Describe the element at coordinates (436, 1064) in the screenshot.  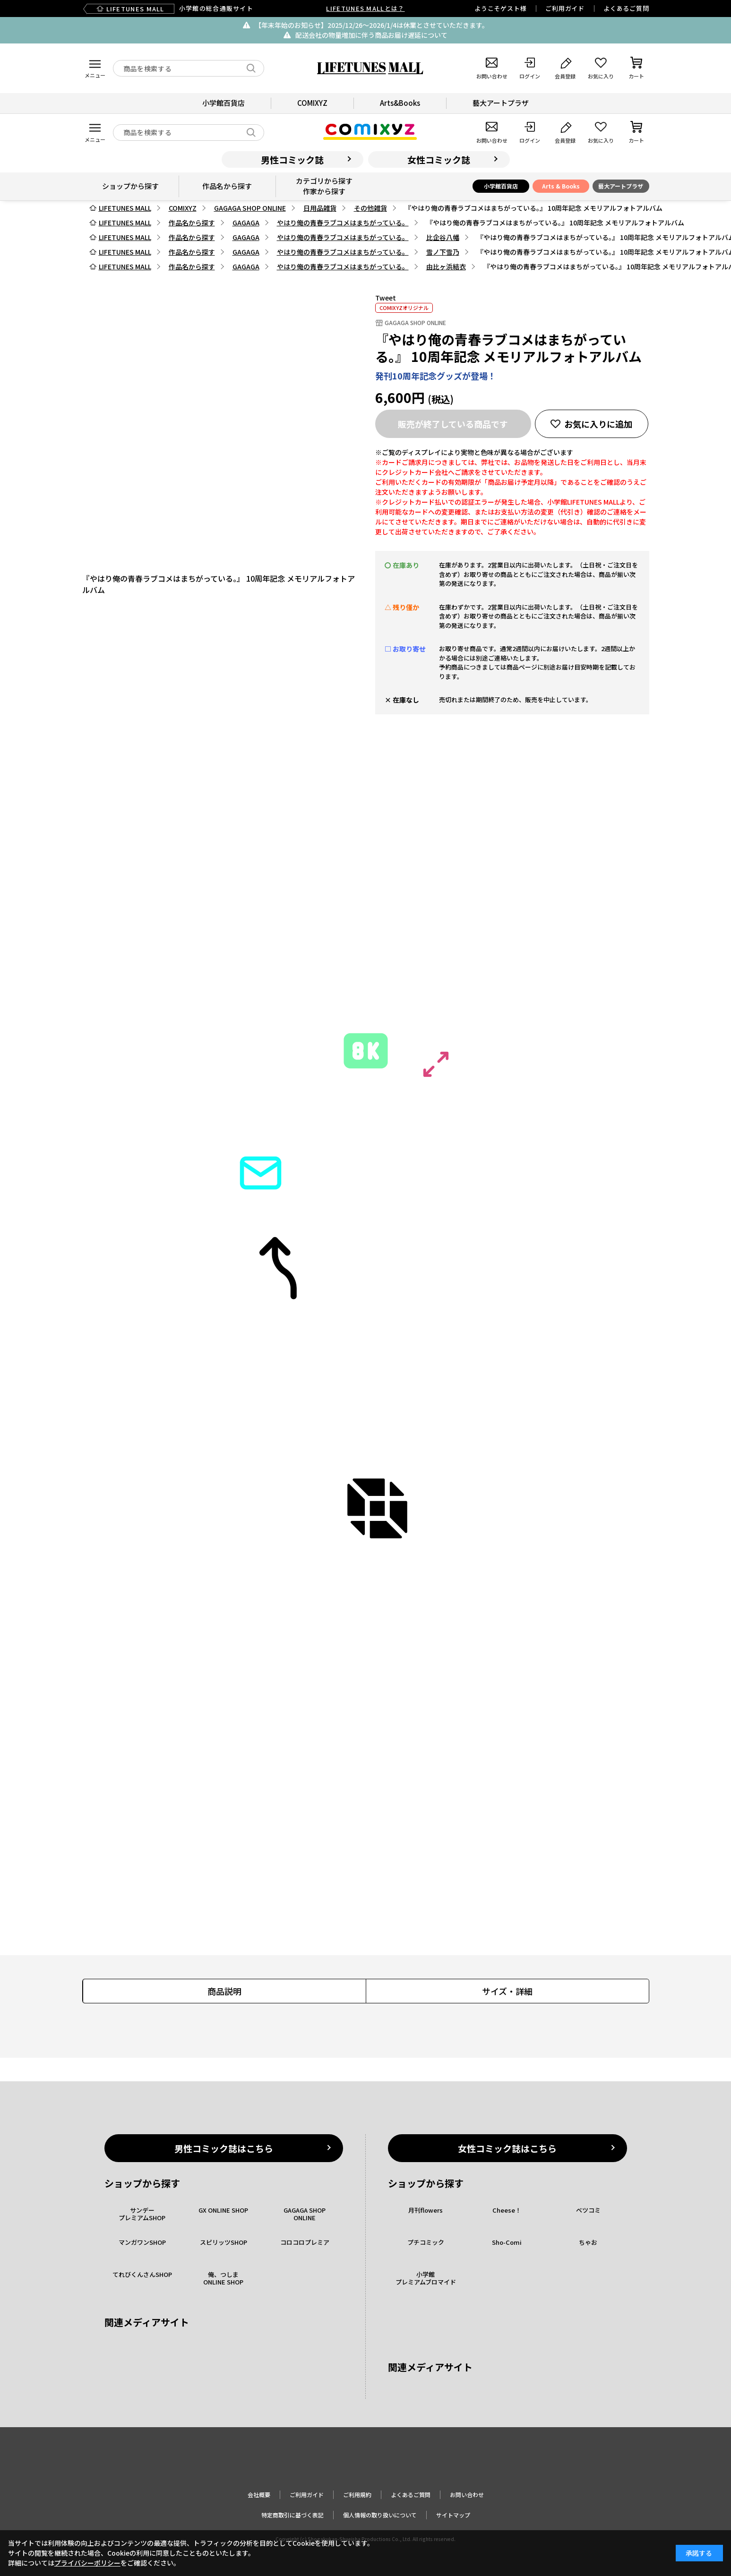
I see `expand to fullscreen mode` at that location.